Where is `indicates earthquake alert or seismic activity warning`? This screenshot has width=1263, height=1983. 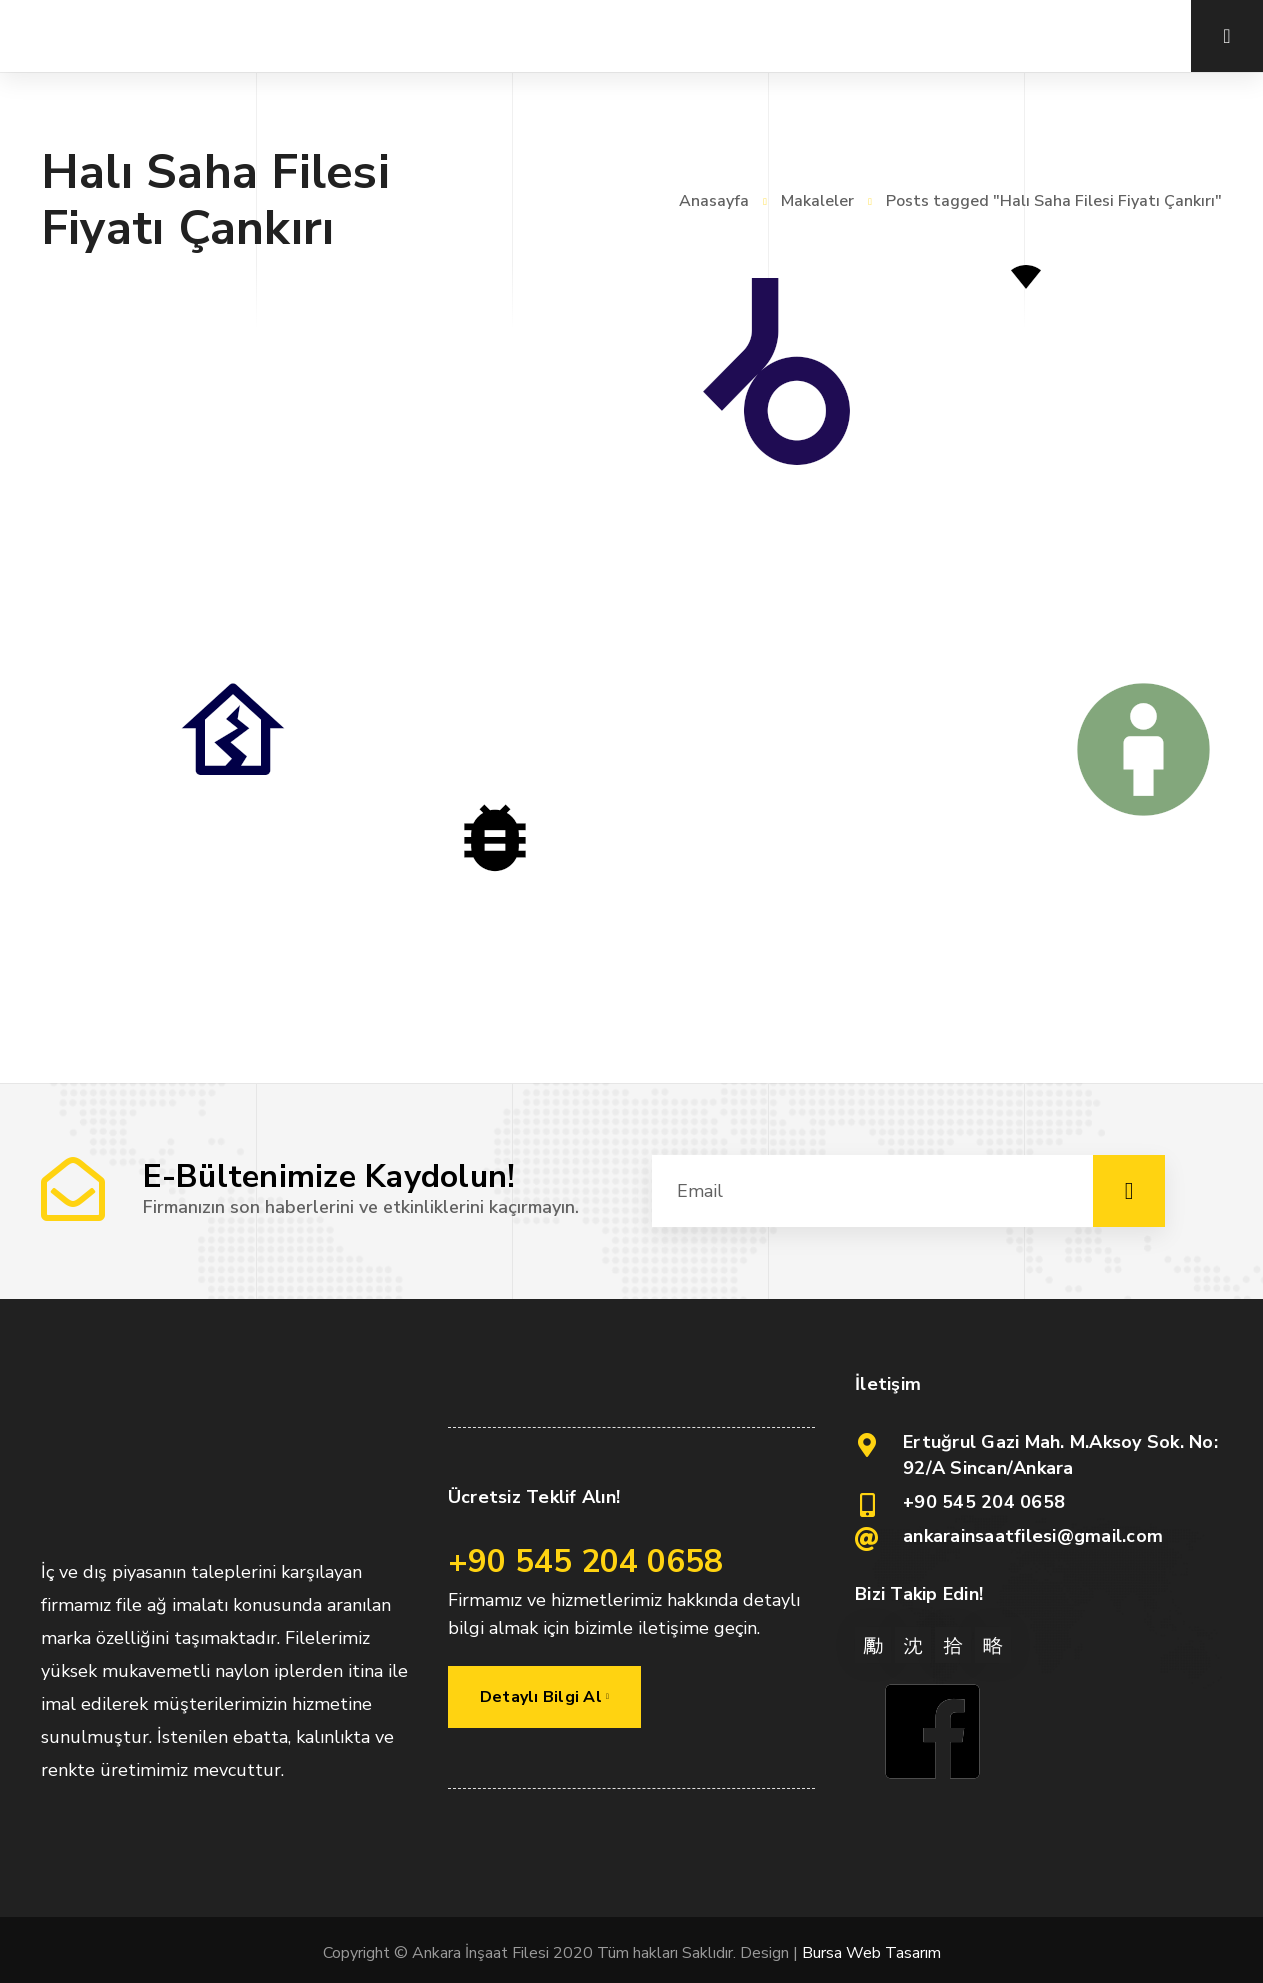
indicates earthquake alert or seismic activity warning is located at coordinates (233, 733).